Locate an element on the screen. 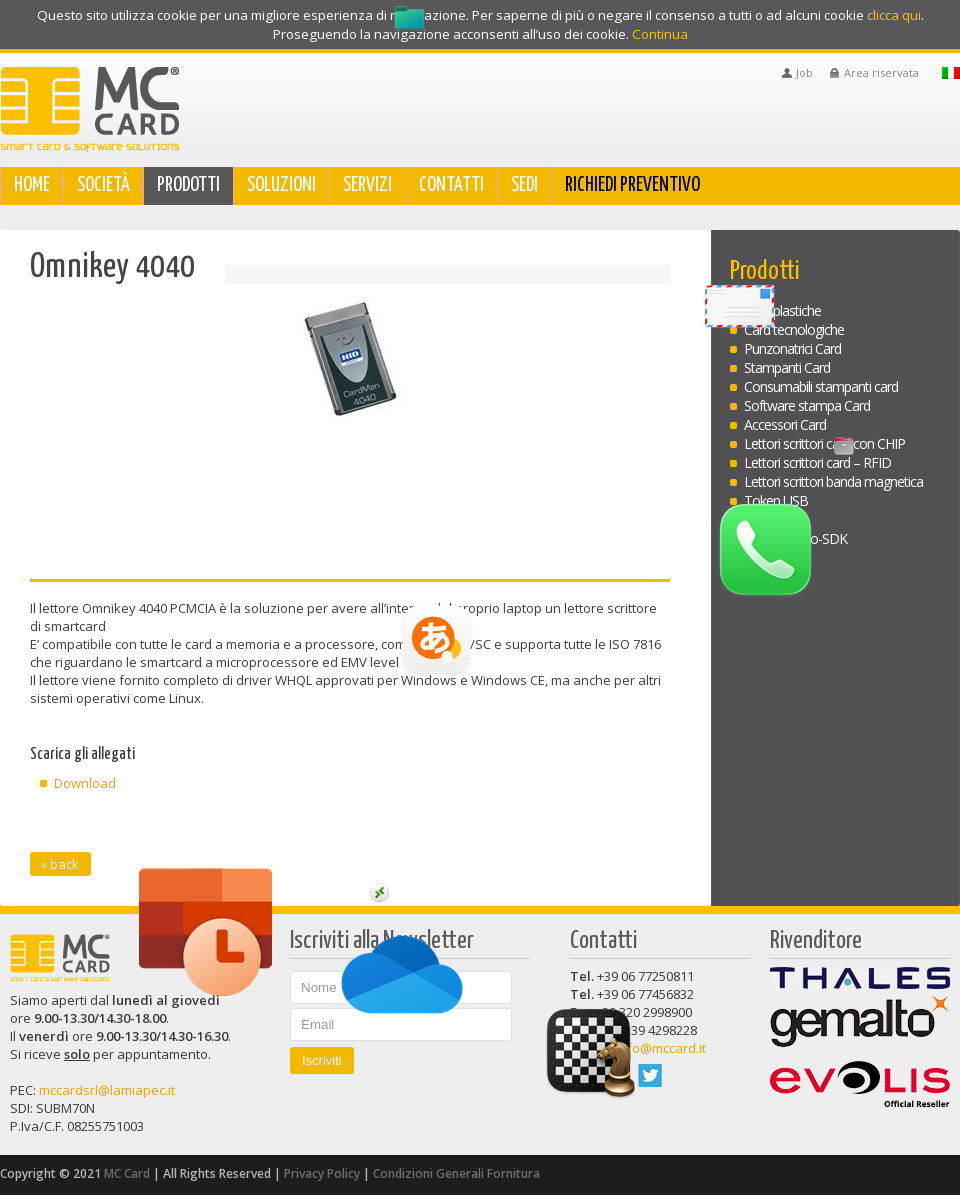 The width and height of the screenshot is (960, 1195). access your inbox or email is located at coordinates (739, 306).